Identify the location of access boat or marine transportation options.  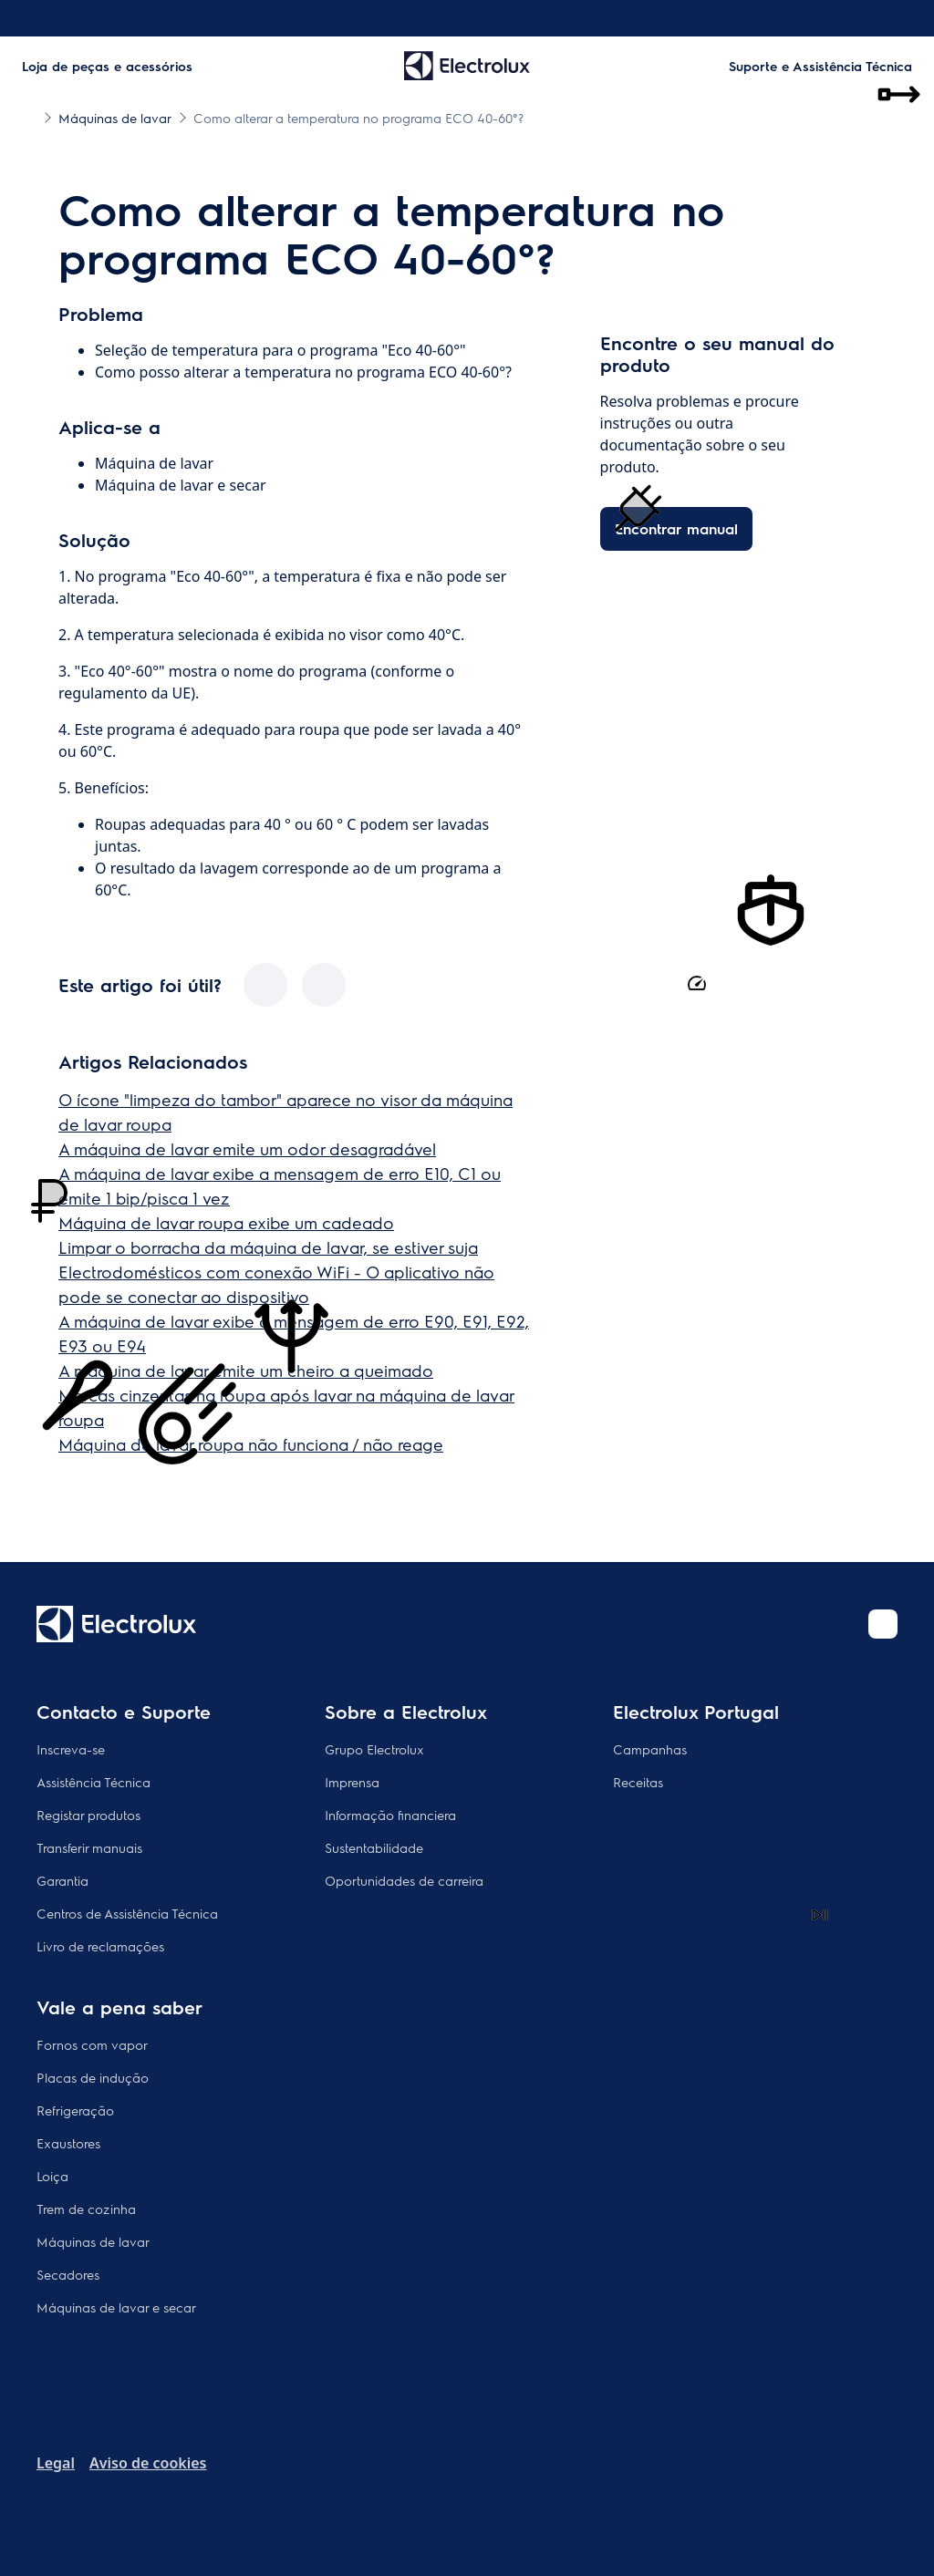
(771, 910).